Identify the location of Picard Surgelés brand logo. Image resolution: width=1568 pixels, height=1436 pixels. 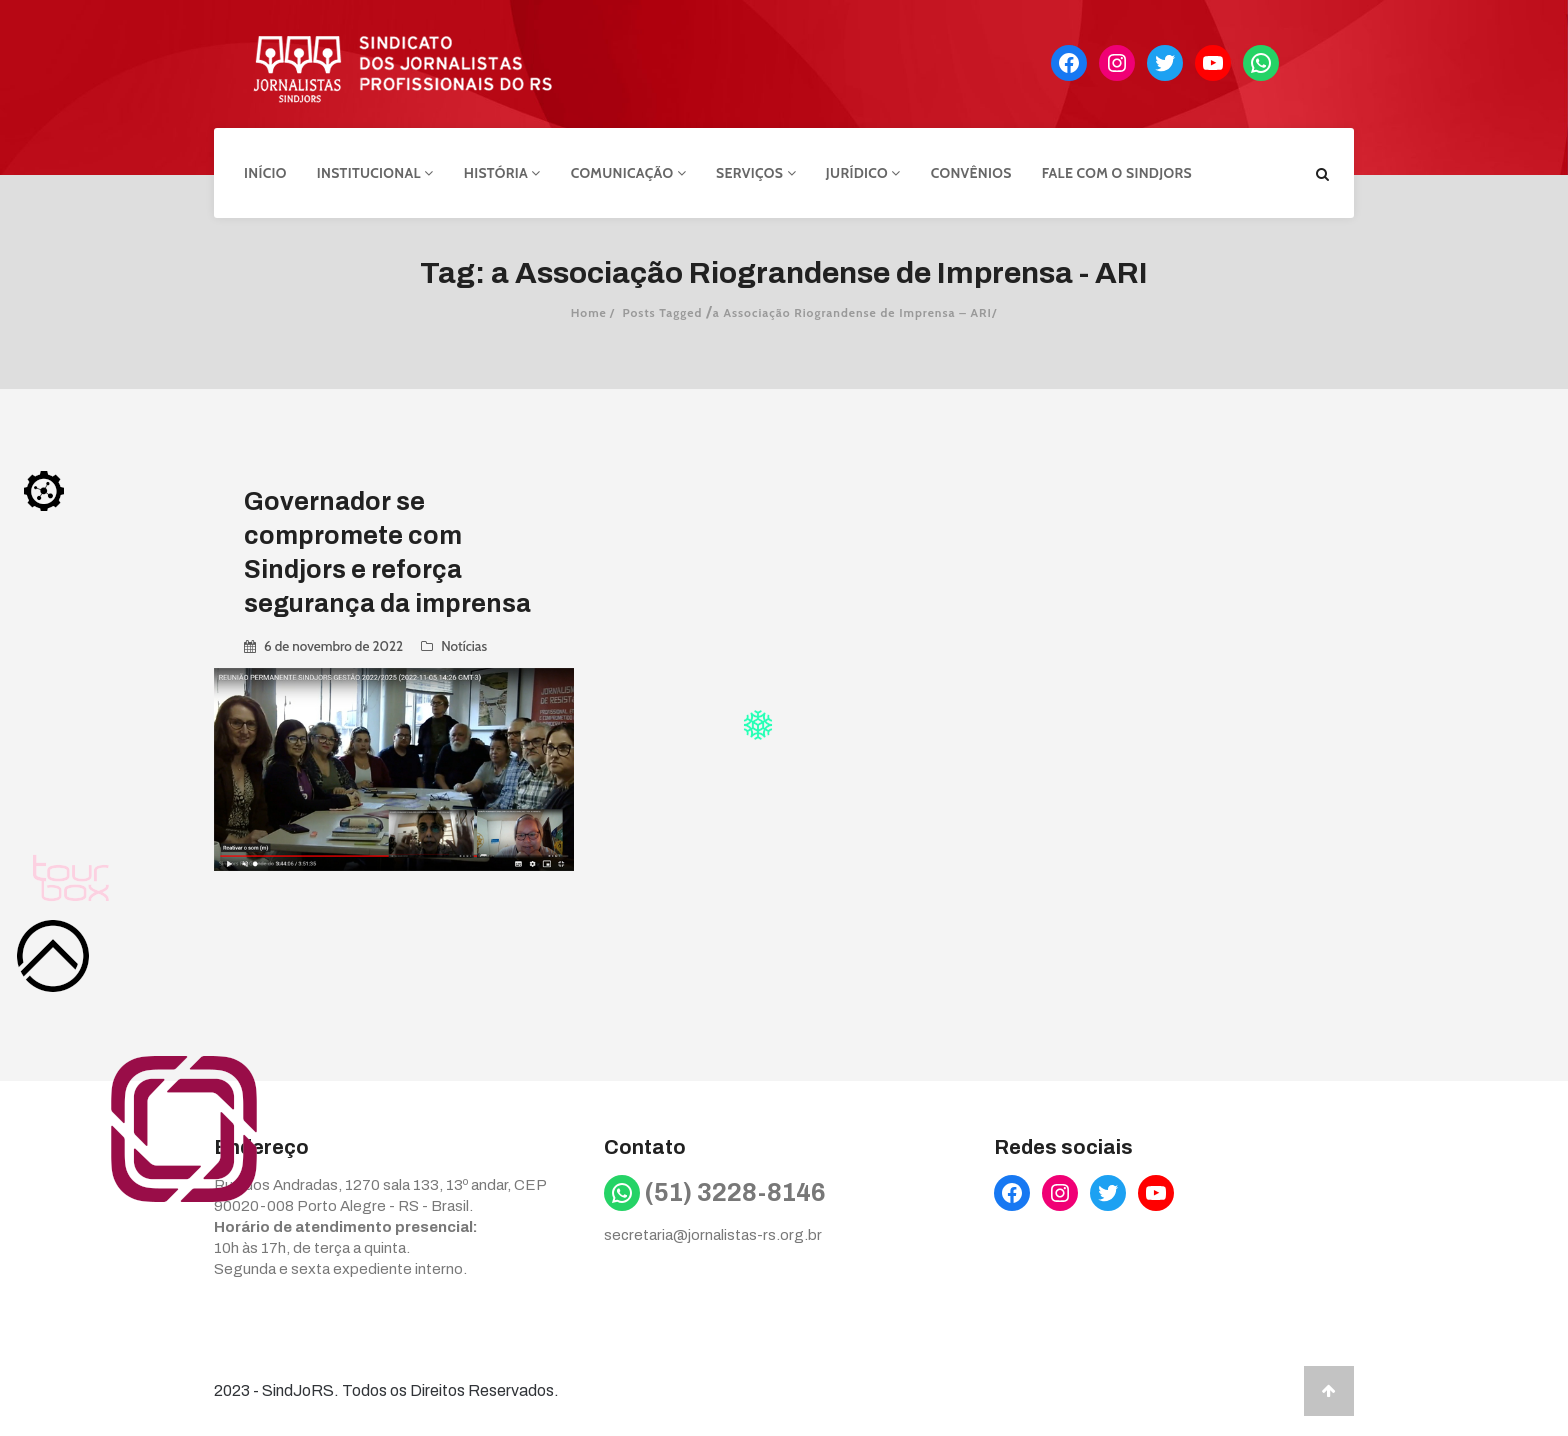
(758, 725).